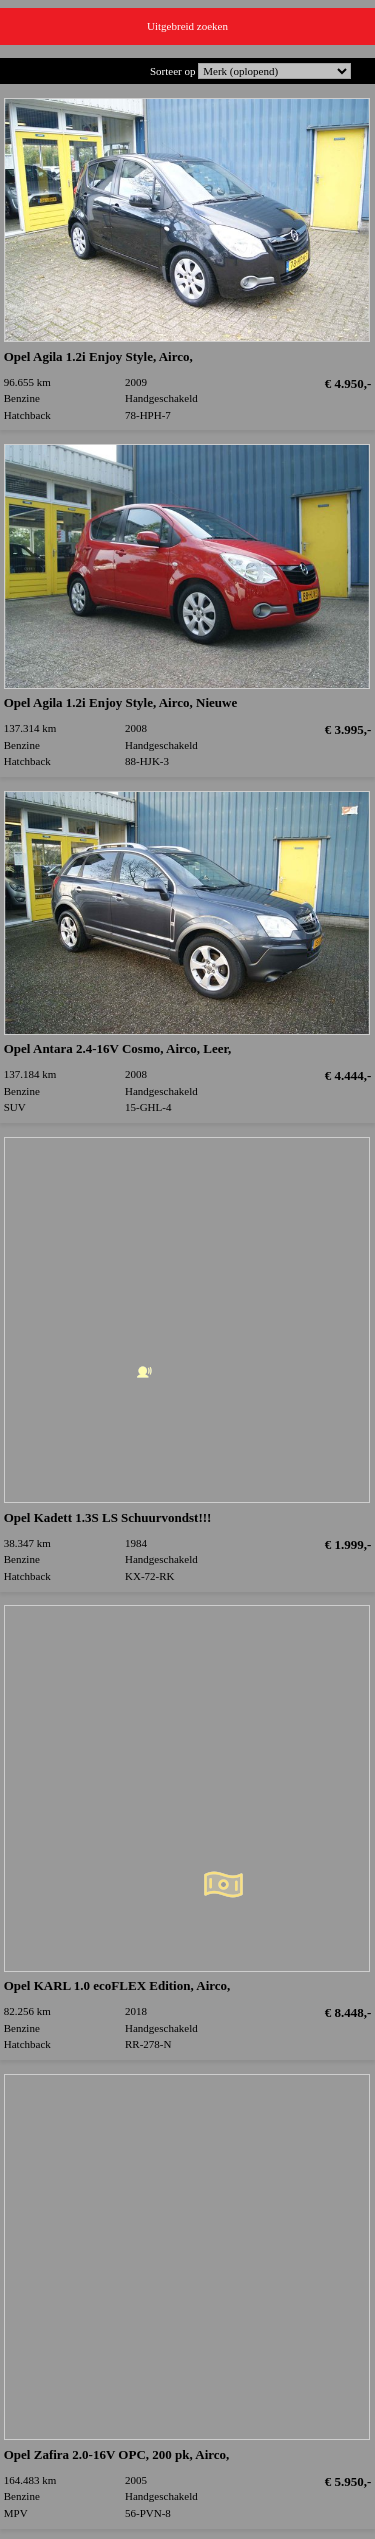 The height and width of the screenshot is (2539, 375). What do you see at coordinates (144, 1372) in the screenshot?
I see `user is speaking or broadcasting audio` at bounding box center [144, 1372].